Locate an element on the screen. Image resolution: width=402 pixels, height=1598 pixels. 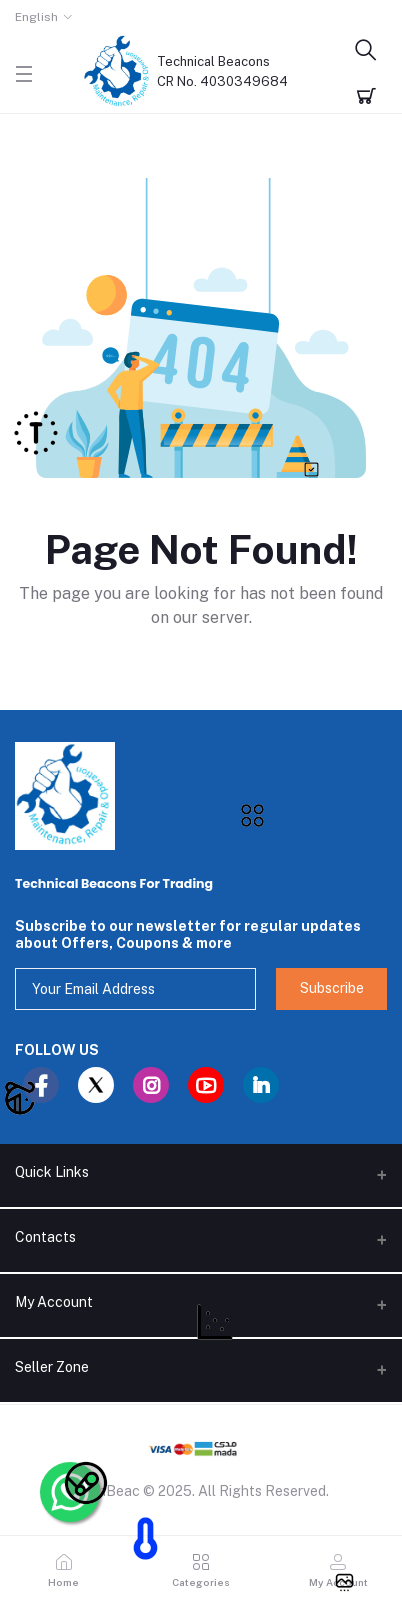
start a photo slideshow is located at coordinates (344, 1582).